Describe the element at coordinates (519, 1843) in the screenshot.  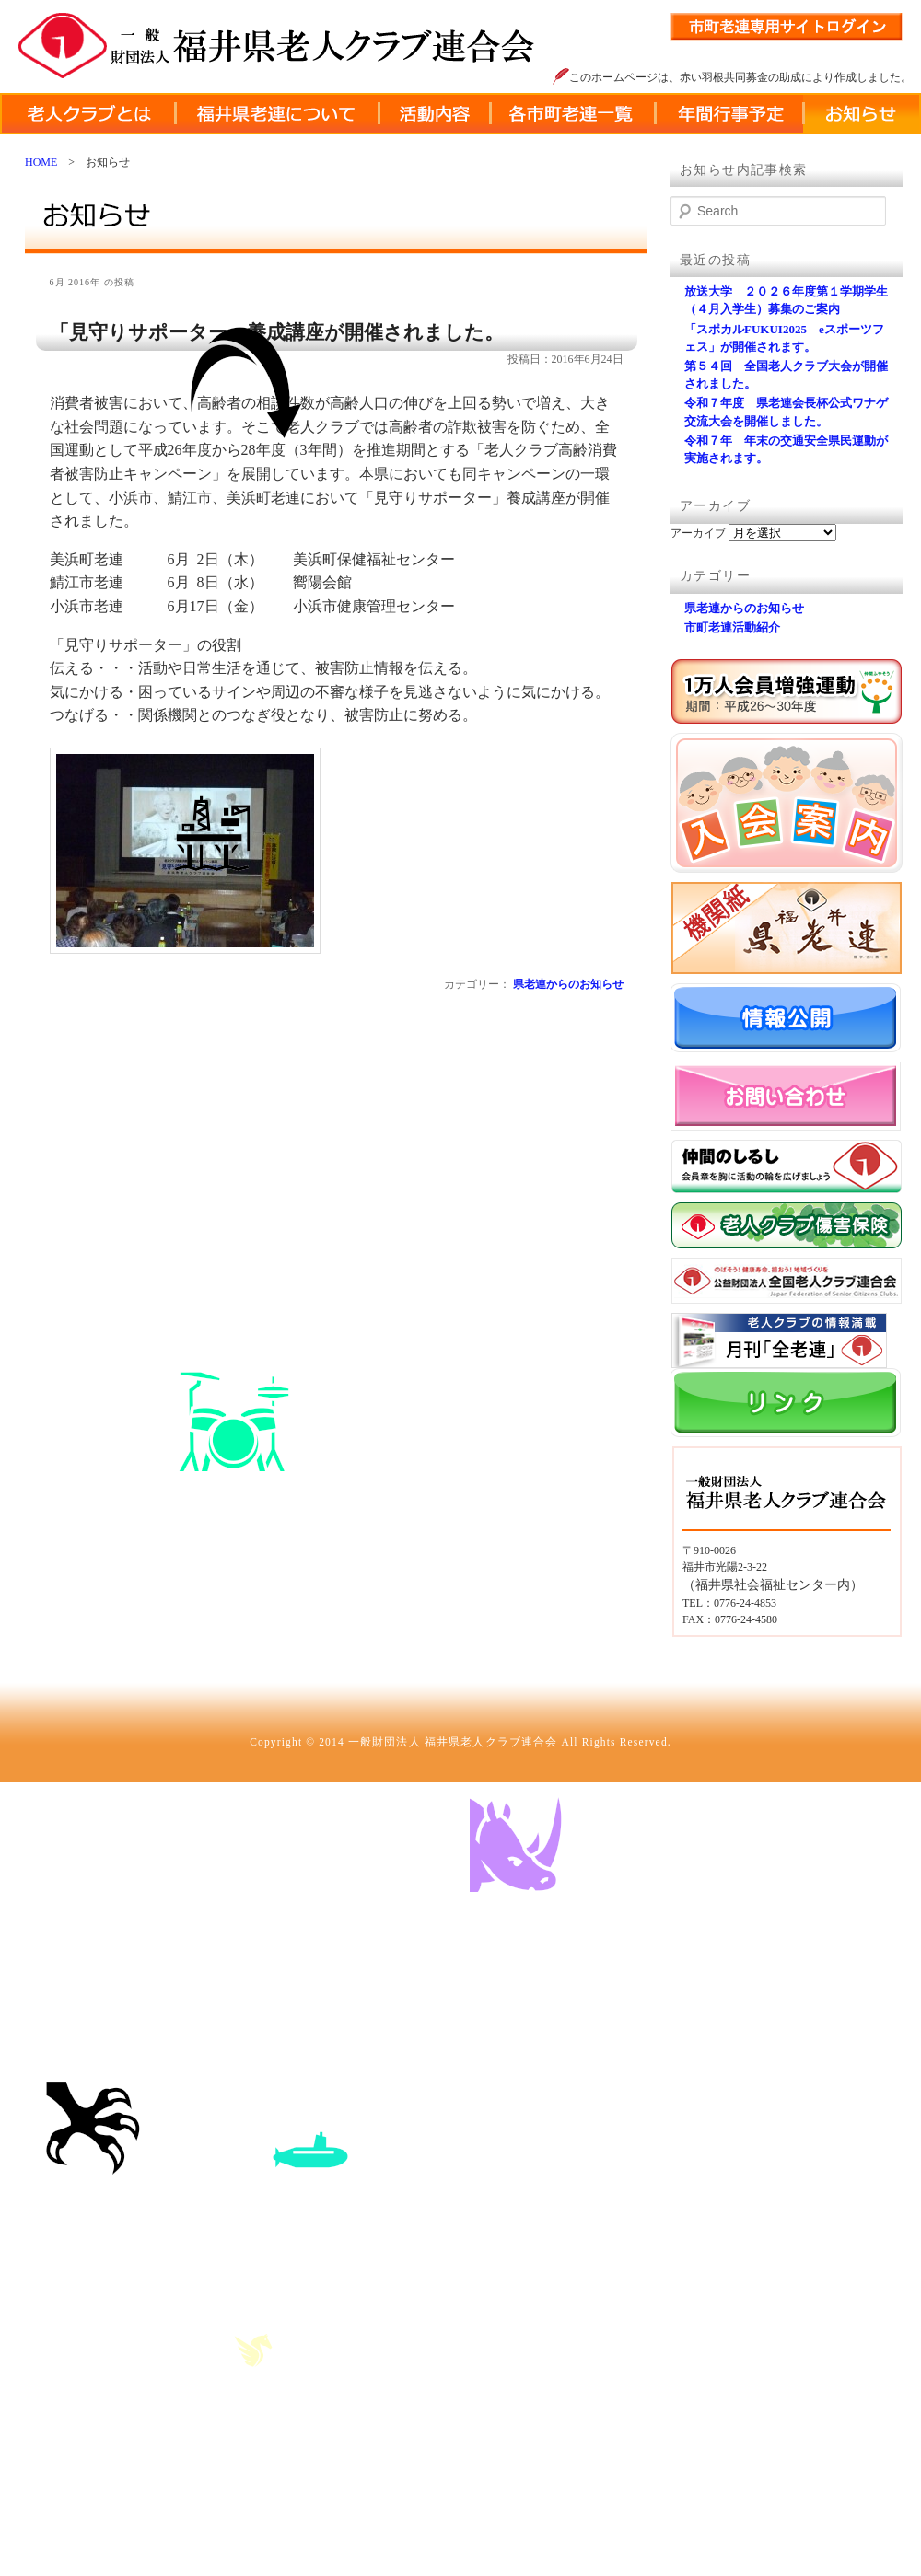
I see `select rhinoceros or rhino character` at that location.